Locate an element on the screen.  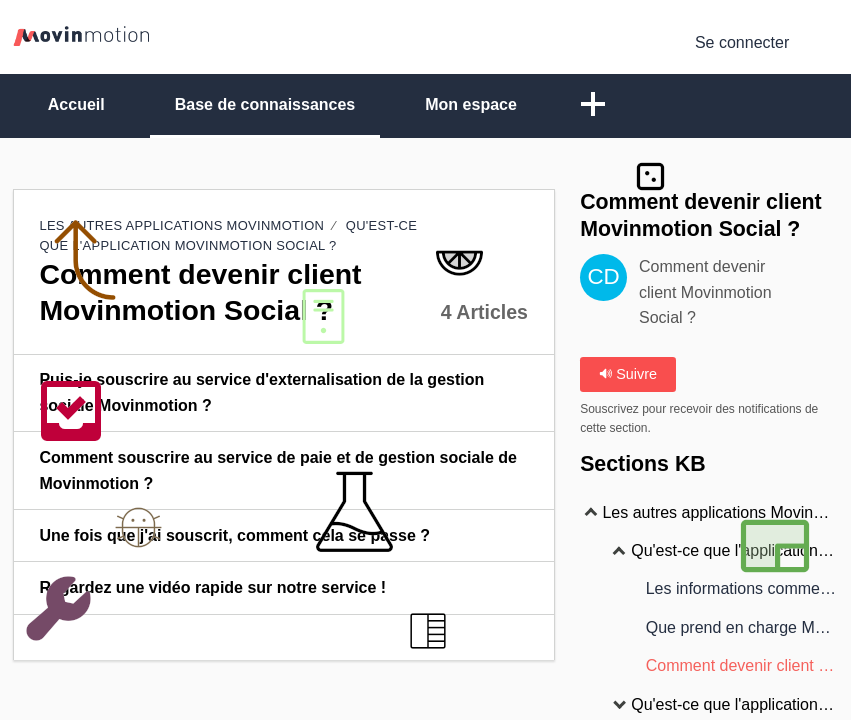
access lab or experimental features is located at coordinates (354, 513).